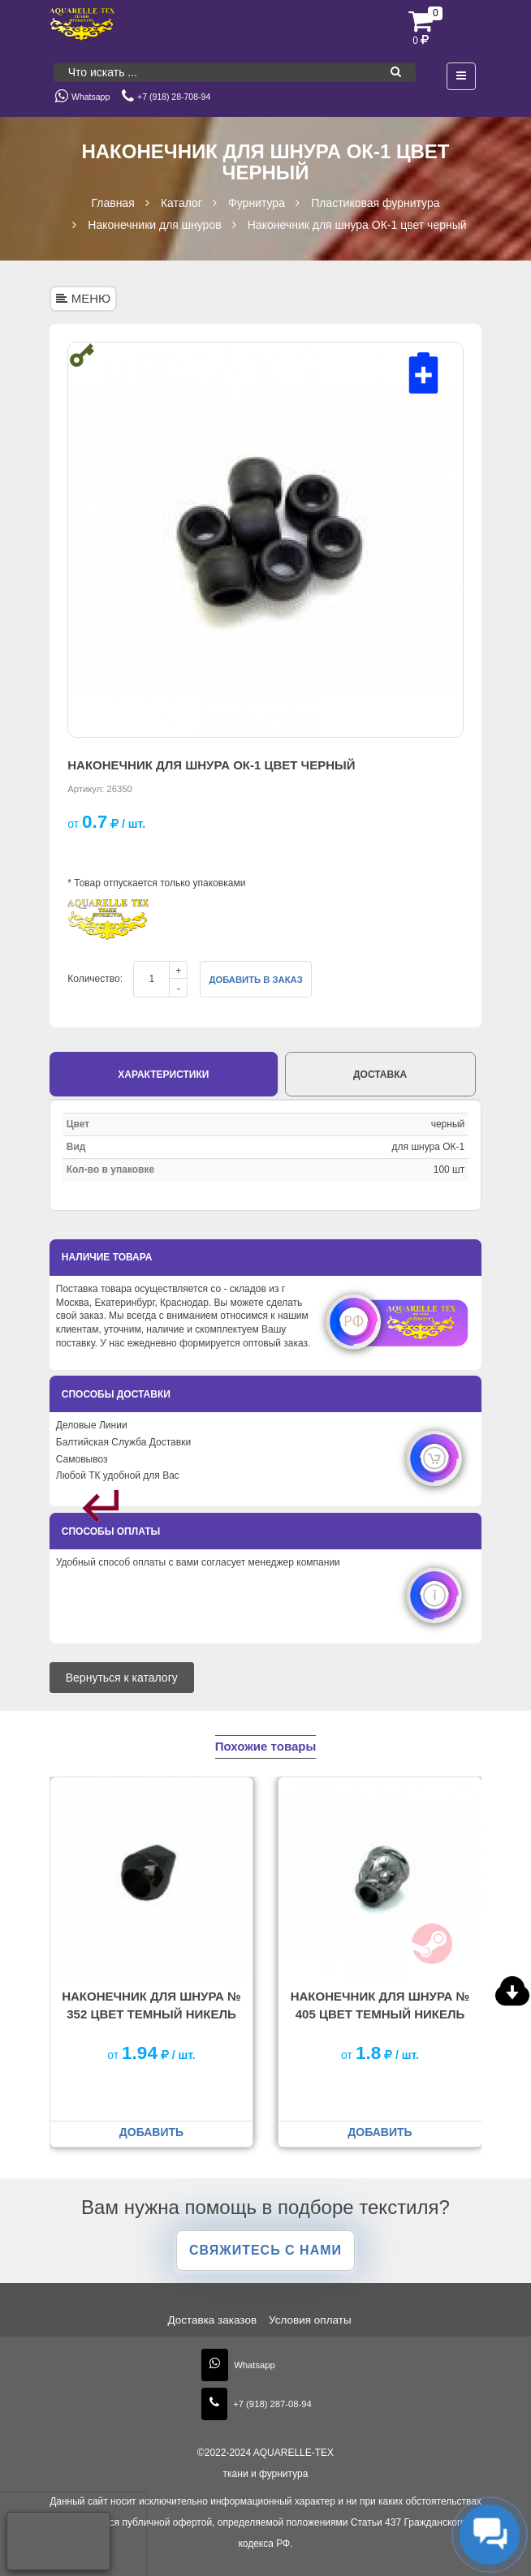  What do you see at coordinates (82, 355) in the screenshot?
I see `access password or security settings` at bounding box center [82, 355].